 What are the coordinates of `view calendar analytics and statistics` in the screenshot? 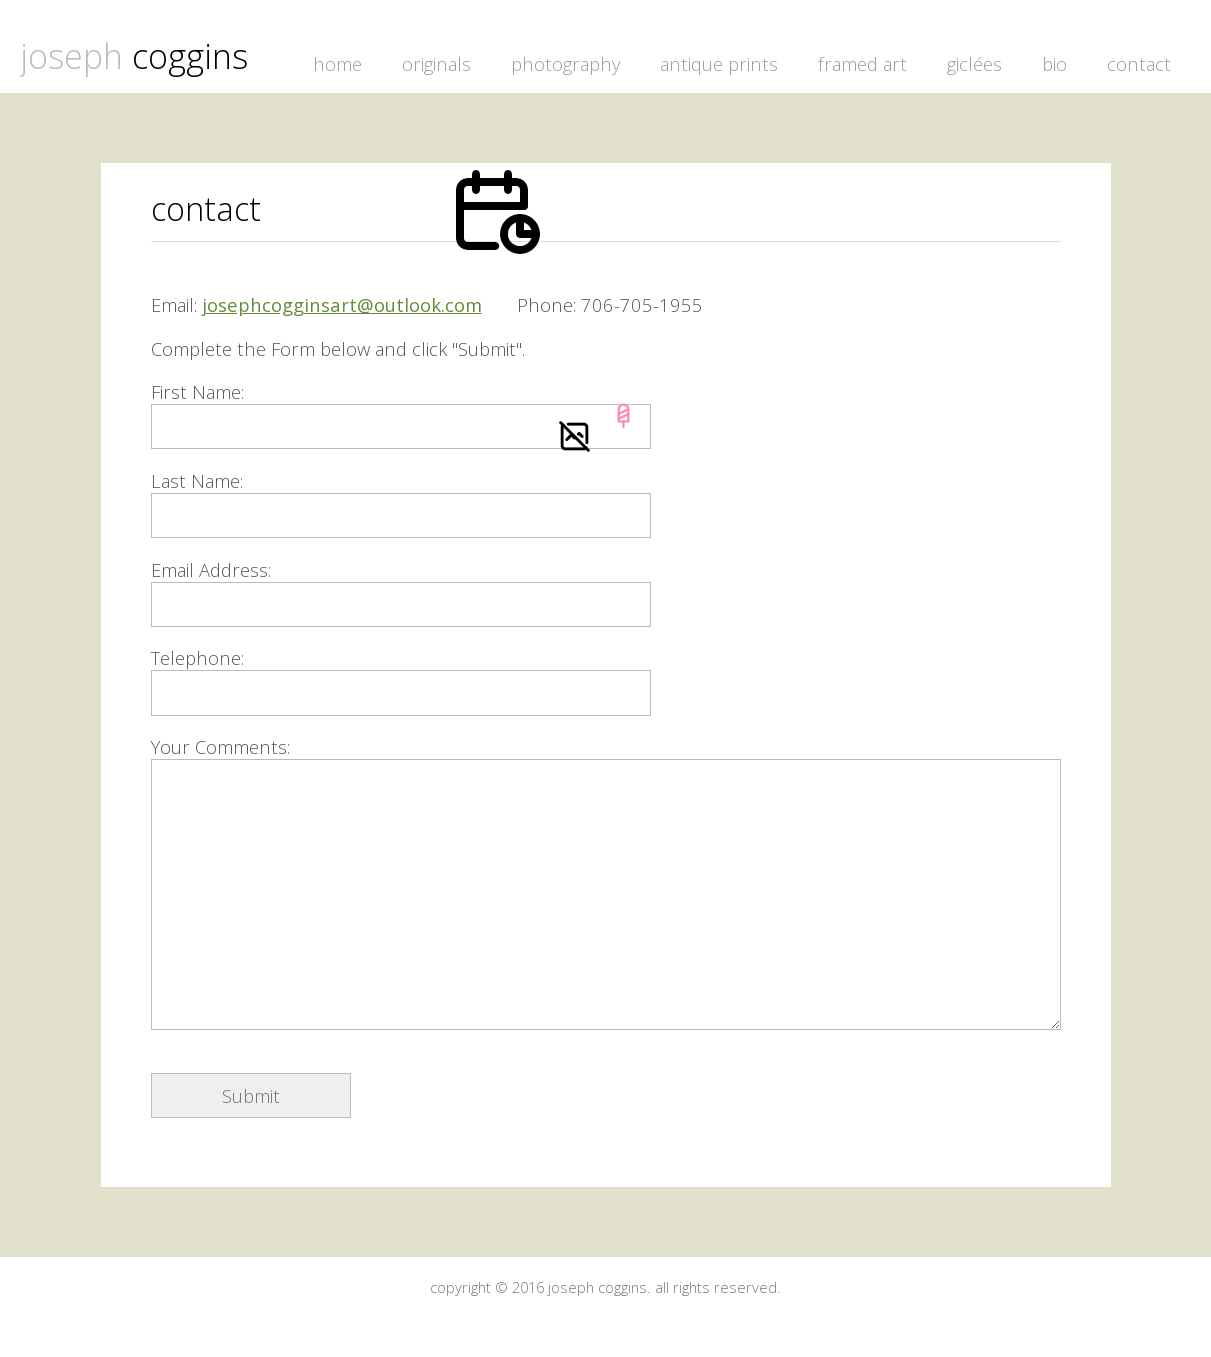 It's located at (496, 210).